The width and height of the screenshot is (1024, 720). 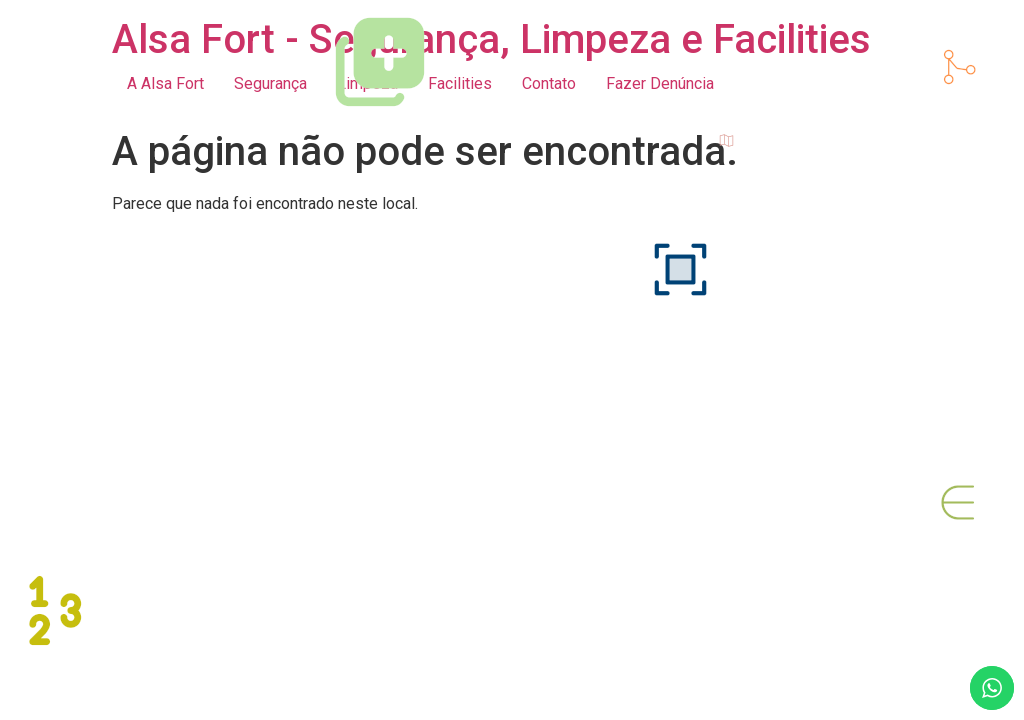 I want to click on view map or navigation, so click(x=726, y=140).